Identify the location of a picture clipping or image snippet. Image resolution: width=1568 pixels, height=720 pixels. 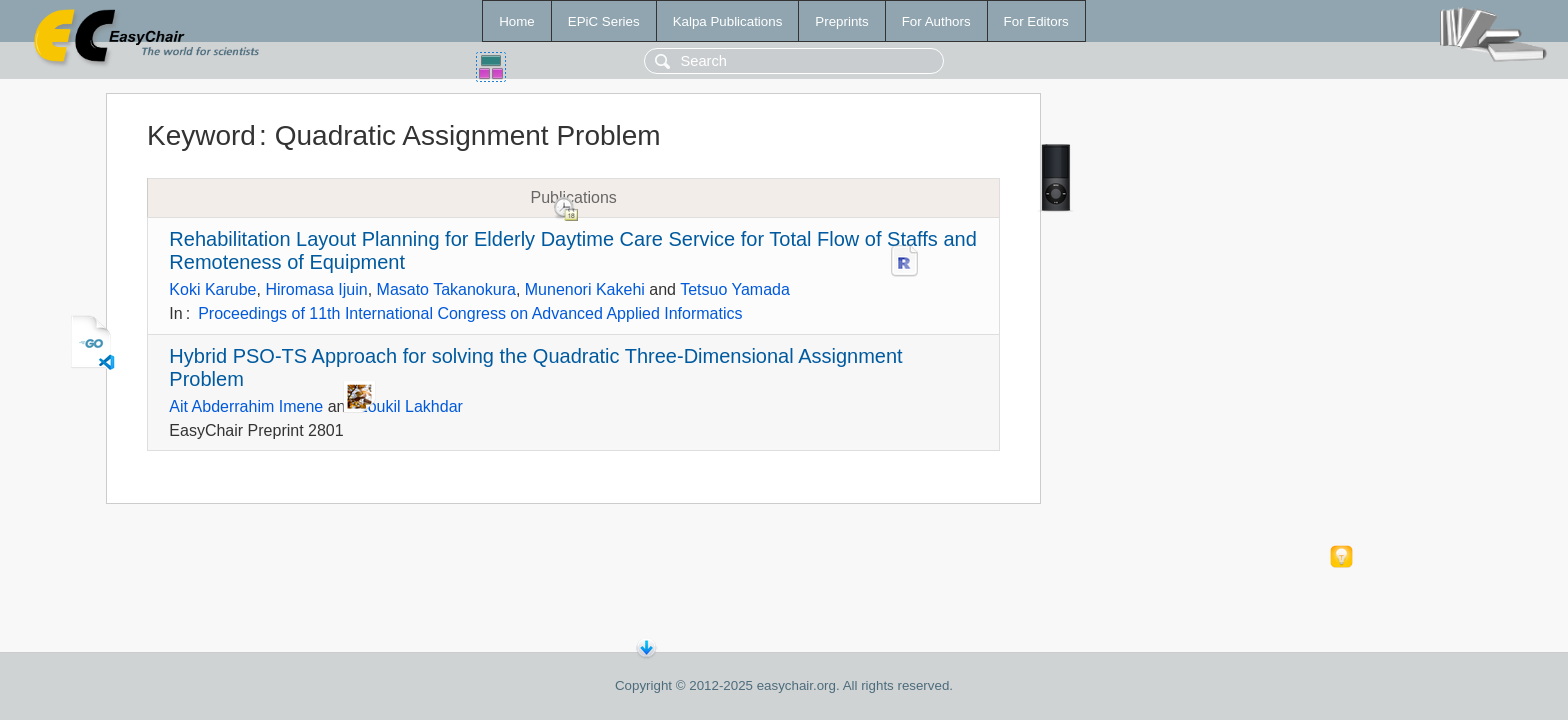
(359, 397).